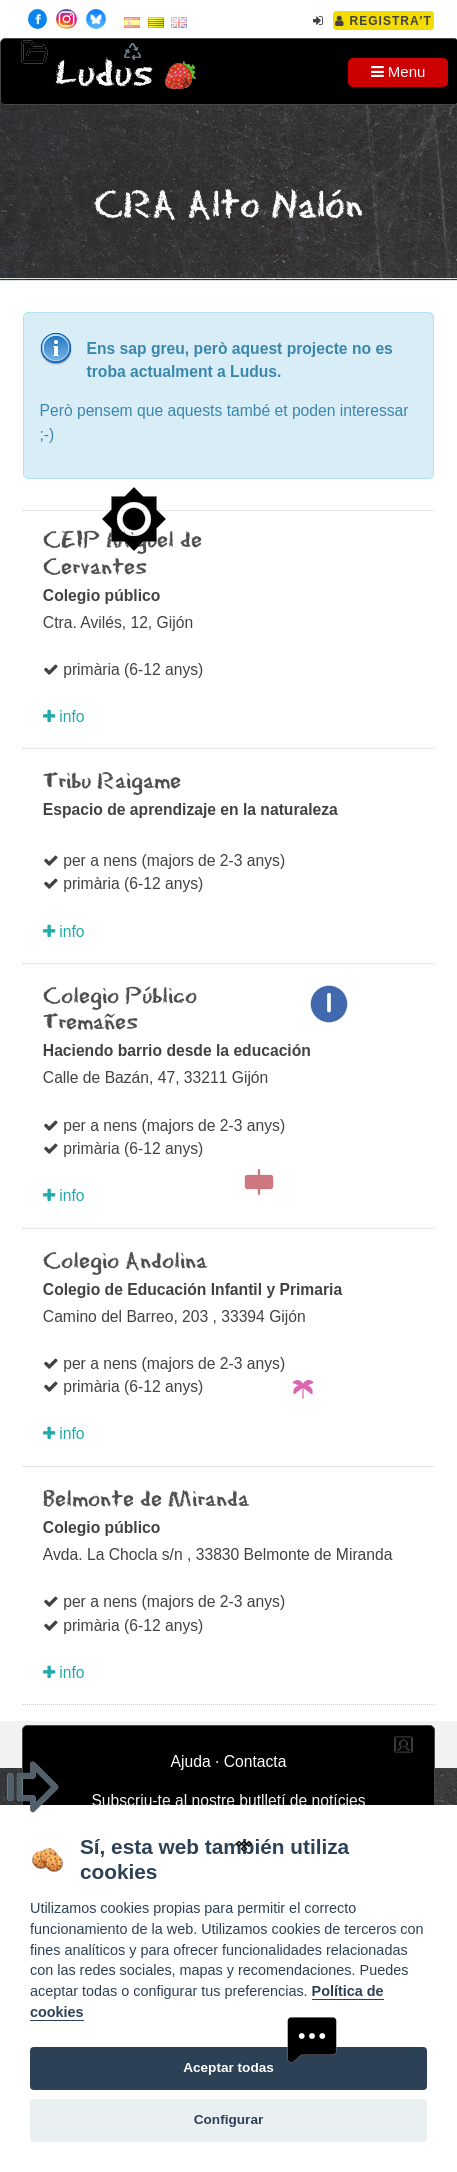 This screenshot has width=457, height=2172. What do you see at coordinates (303, 1389) in the screenshot?
I see `indicates tropical or vacation-related content` at bounding box center [303, 1389].